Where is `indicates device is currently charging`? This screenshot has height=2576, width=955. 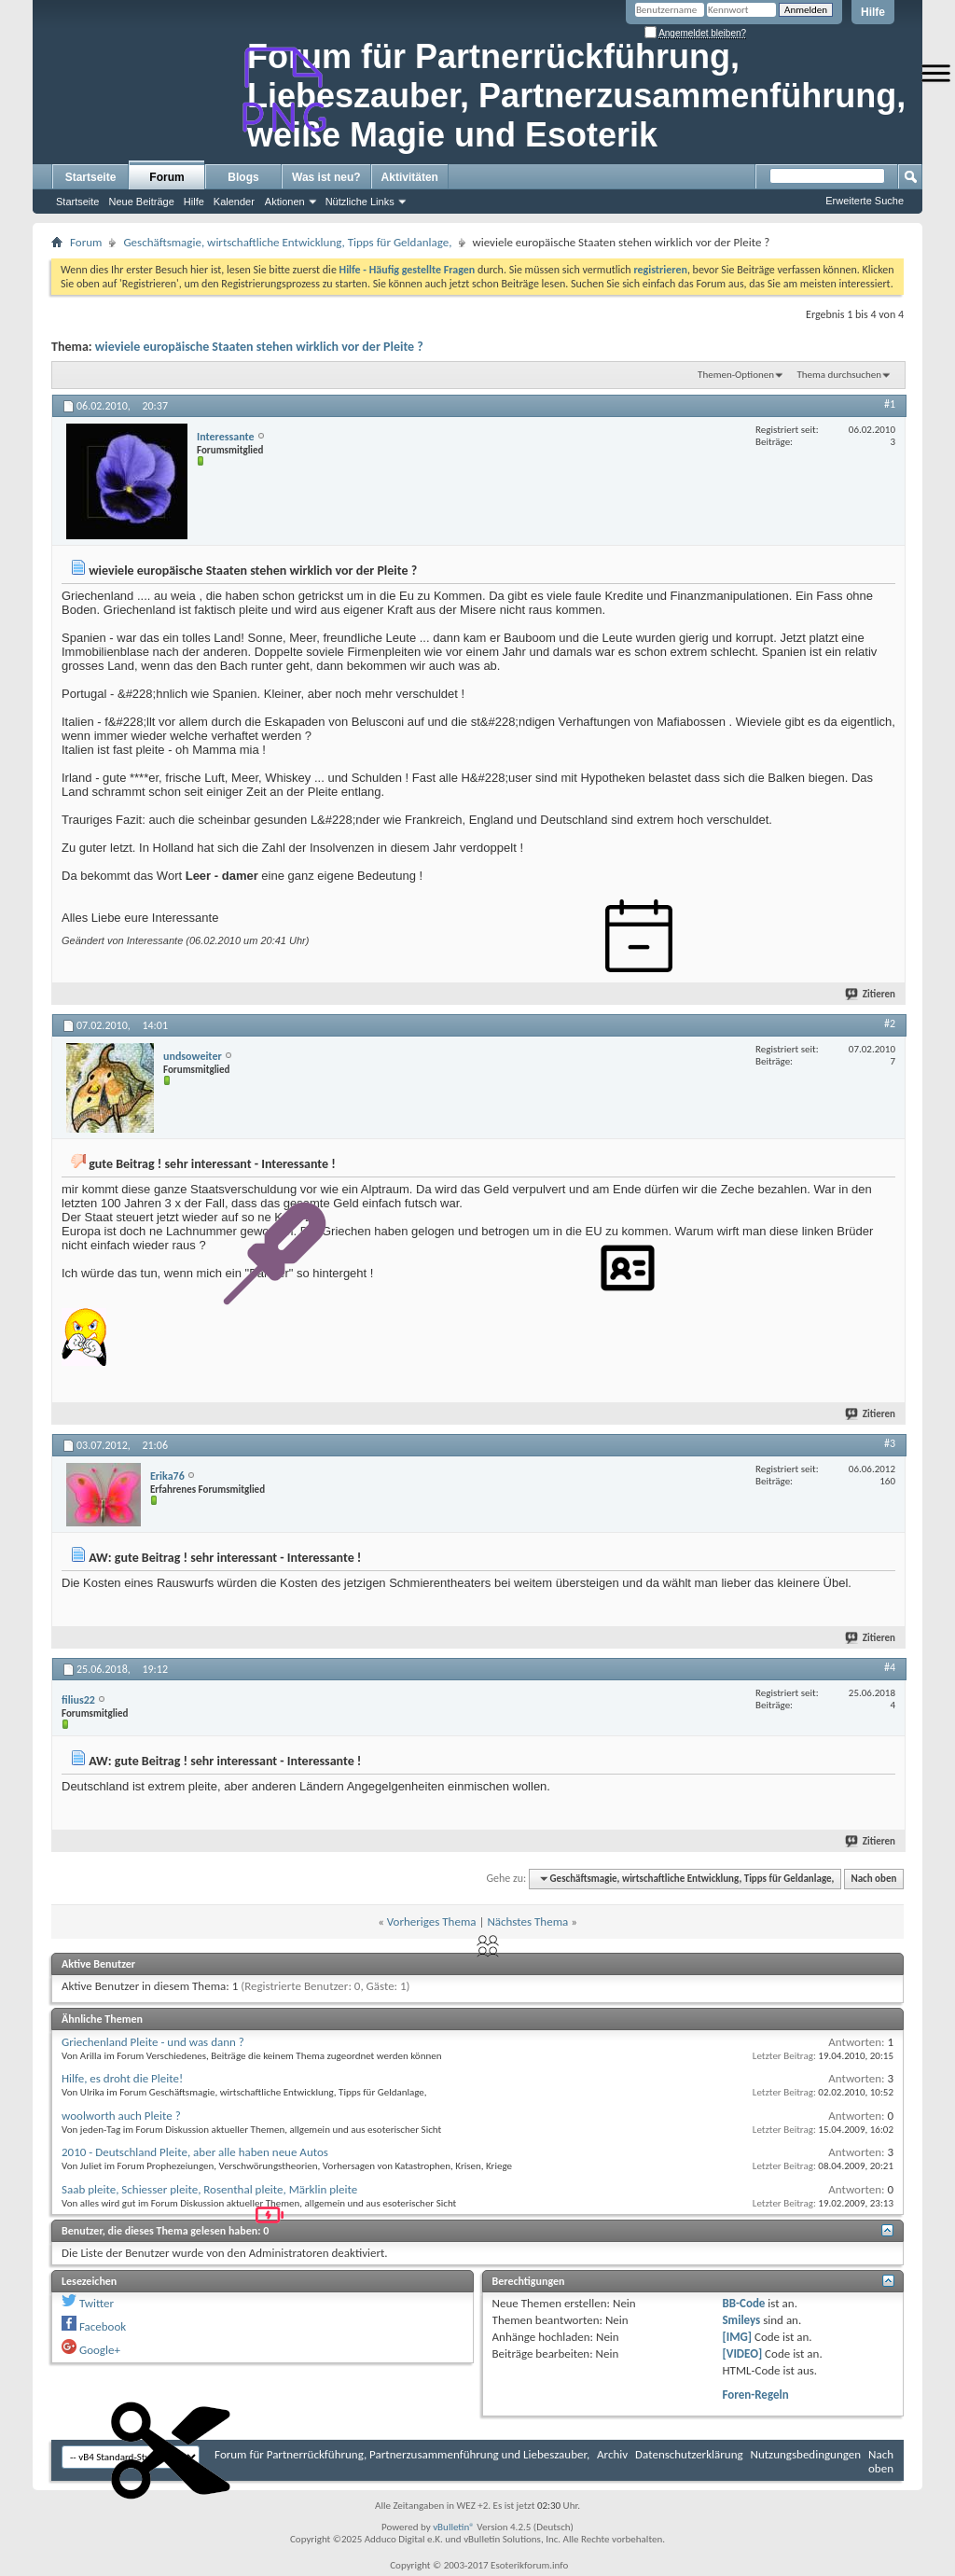
indicates device is currently charging is located at coordinates (270, 2215).